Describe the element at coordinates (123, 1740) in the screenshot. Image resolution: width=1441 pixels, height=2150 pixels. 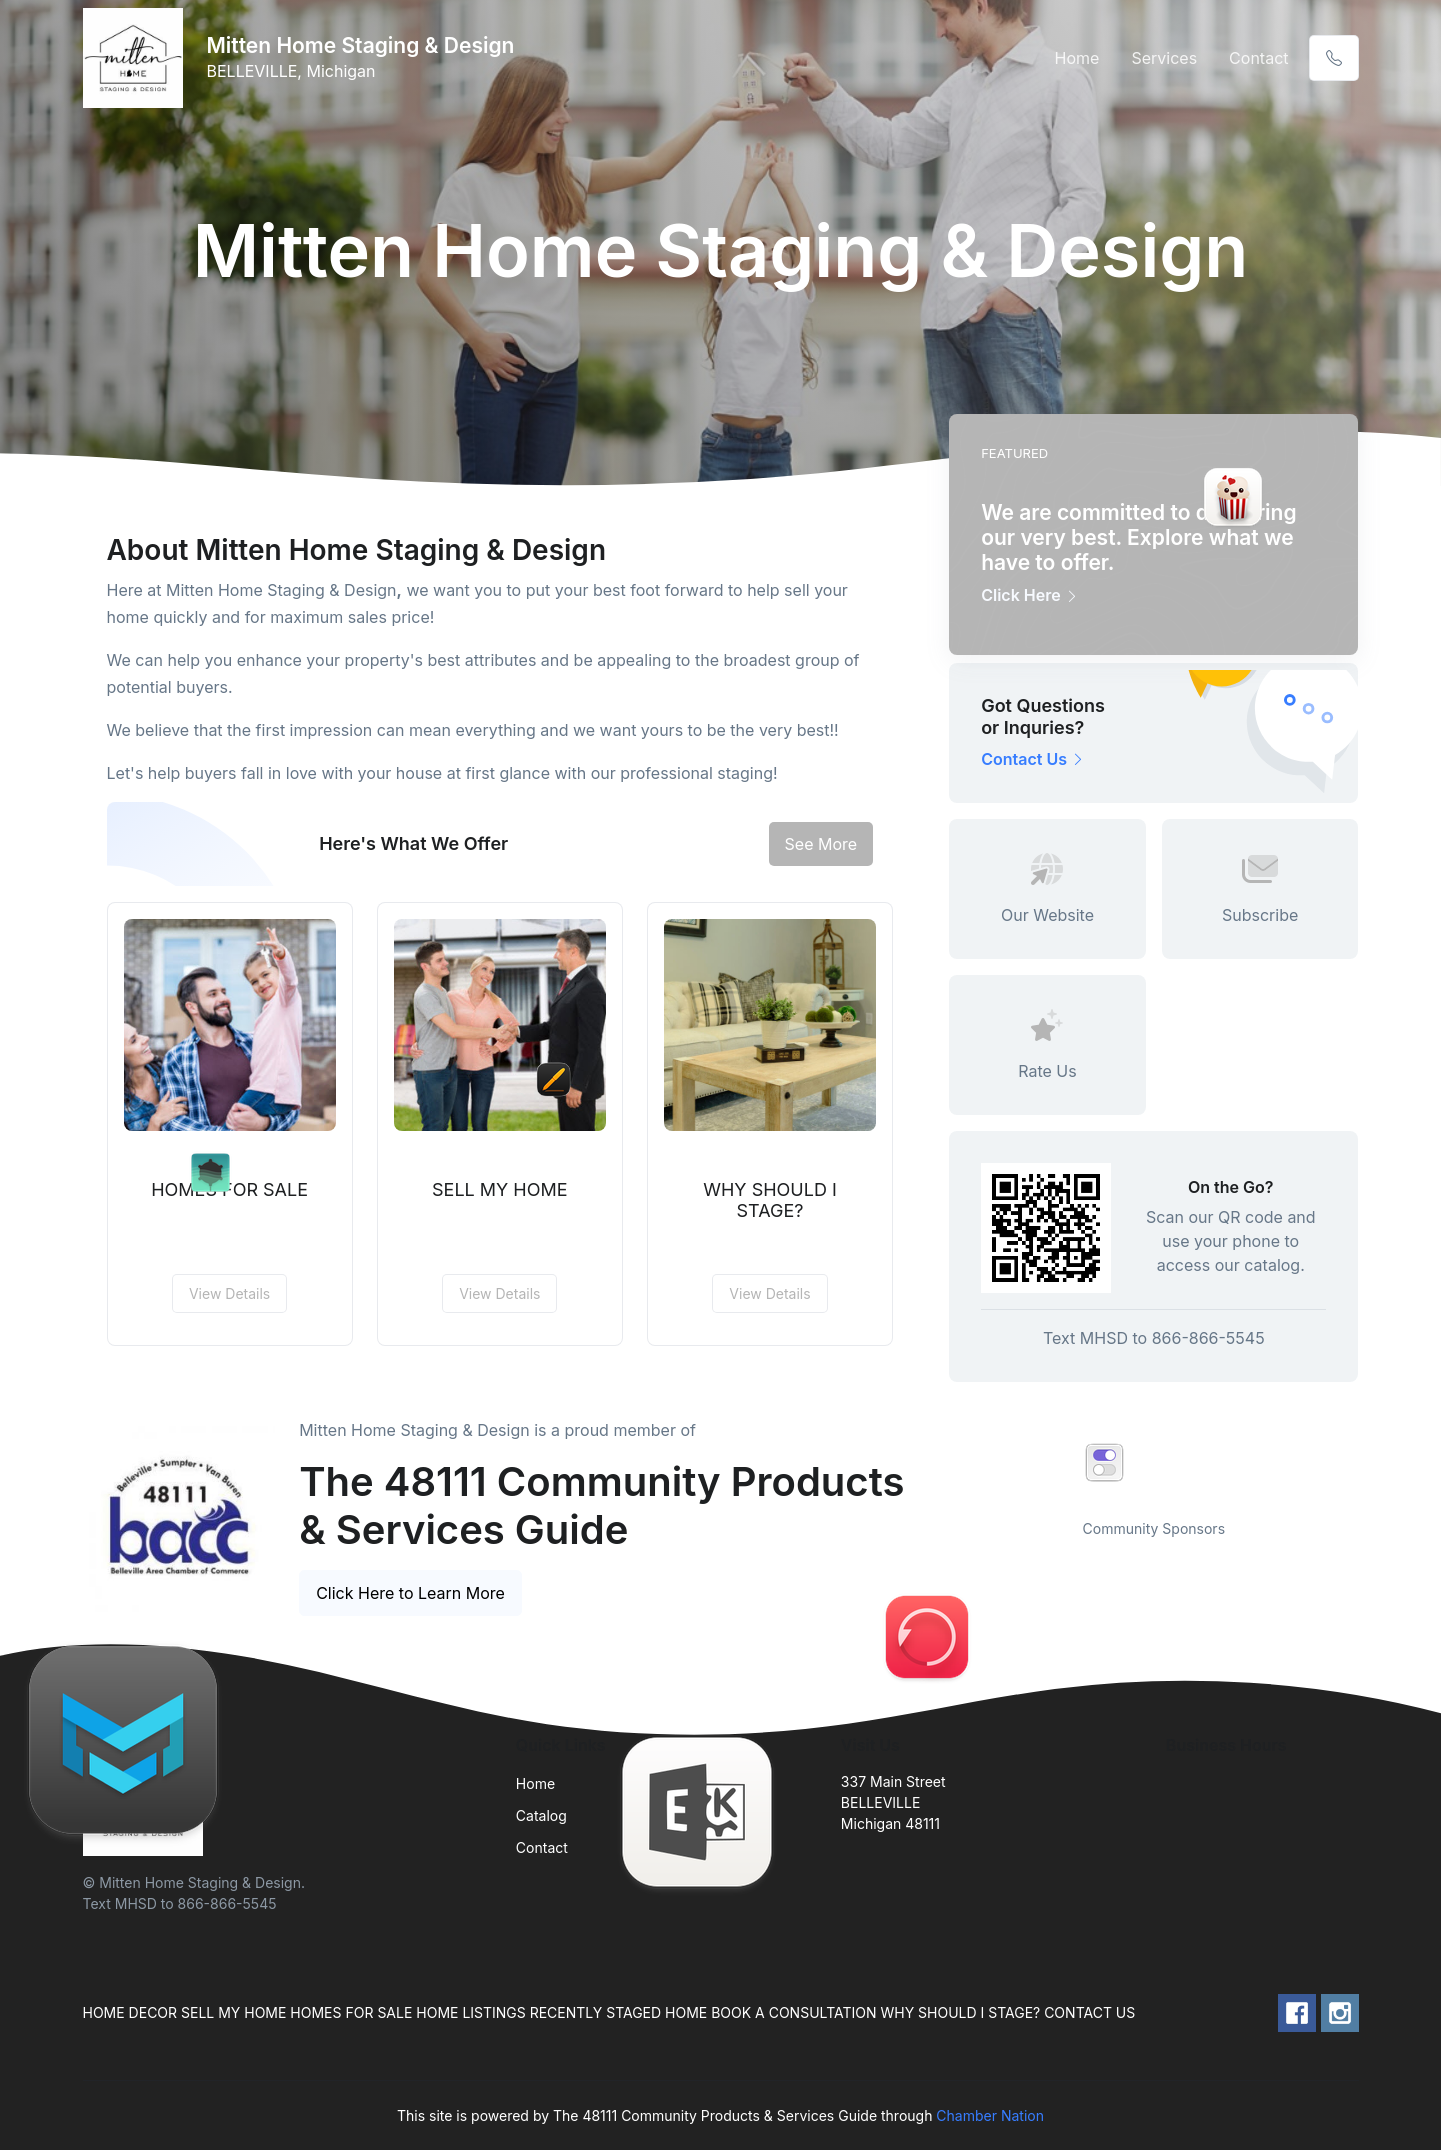
I see `open marktext markdown editor` at that location.